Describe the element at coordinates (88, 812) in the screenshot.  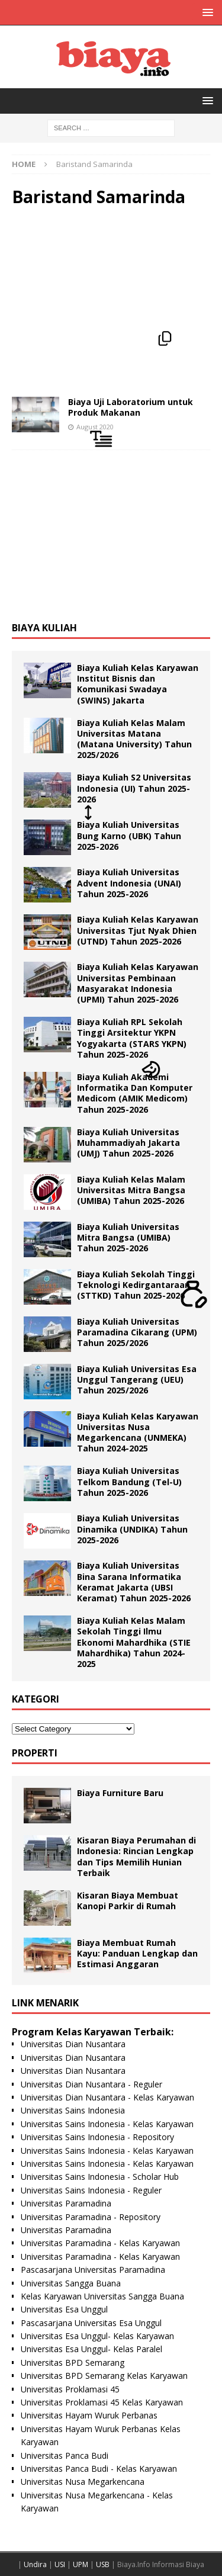
I see `resize element vertically` at that location.